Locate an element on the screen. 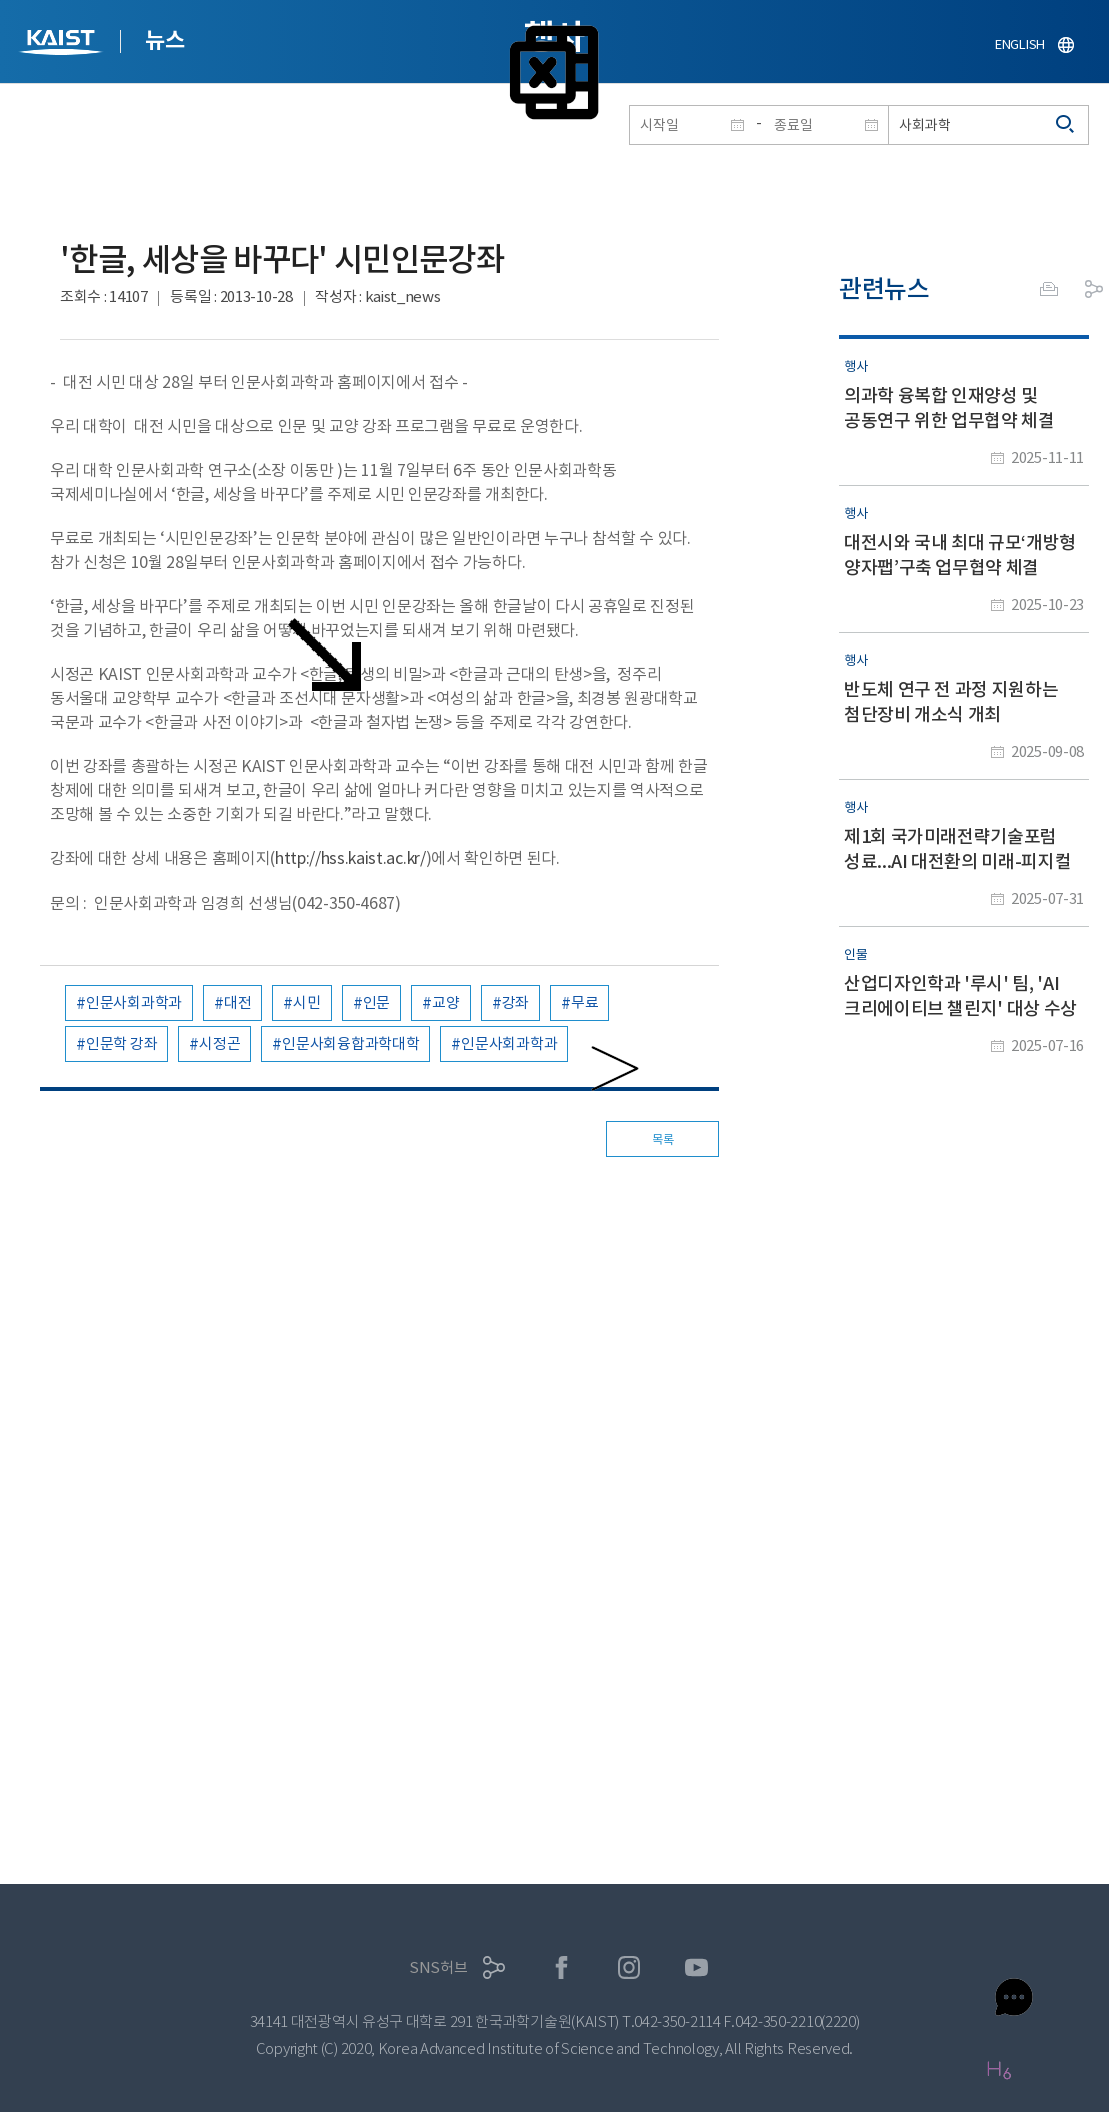  open Microsoft Excel is located at coordinates (558, 72).